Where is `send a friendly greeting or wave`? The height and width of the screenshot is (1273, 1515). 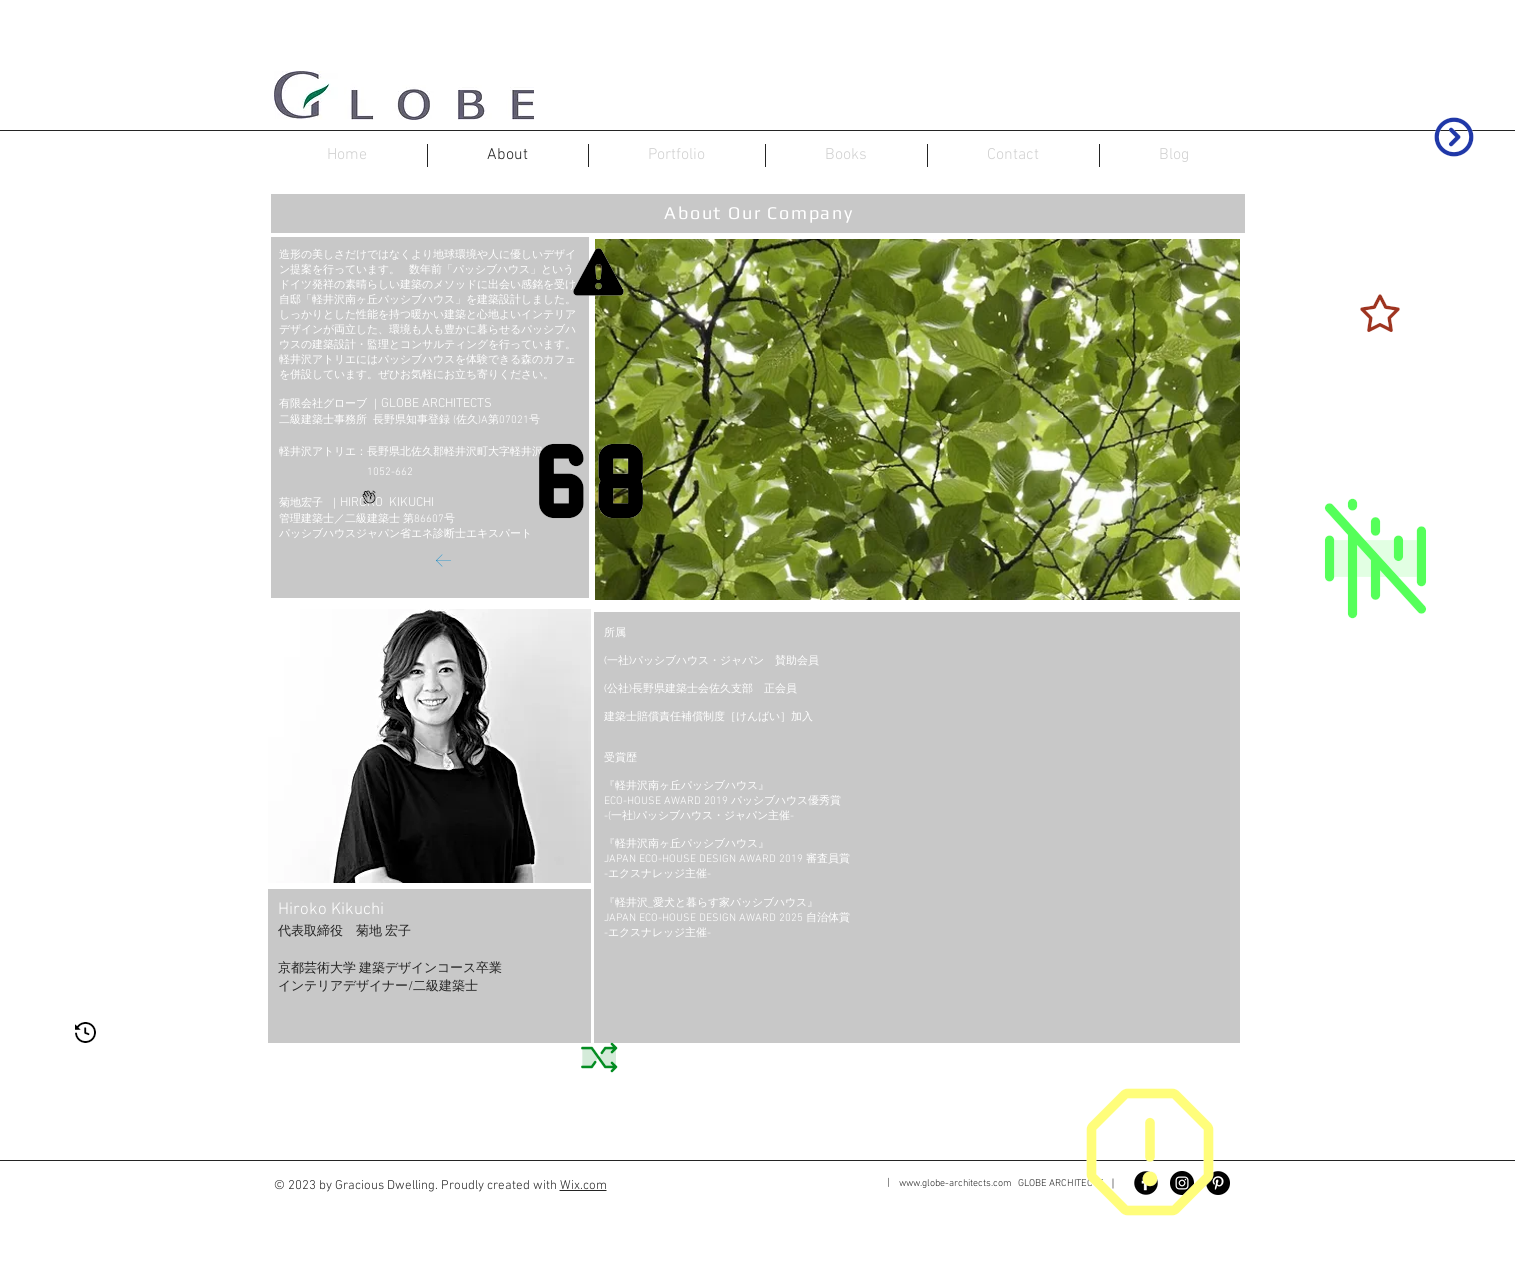
send a friendly greeting or wave is located at coordinates (369, 497).